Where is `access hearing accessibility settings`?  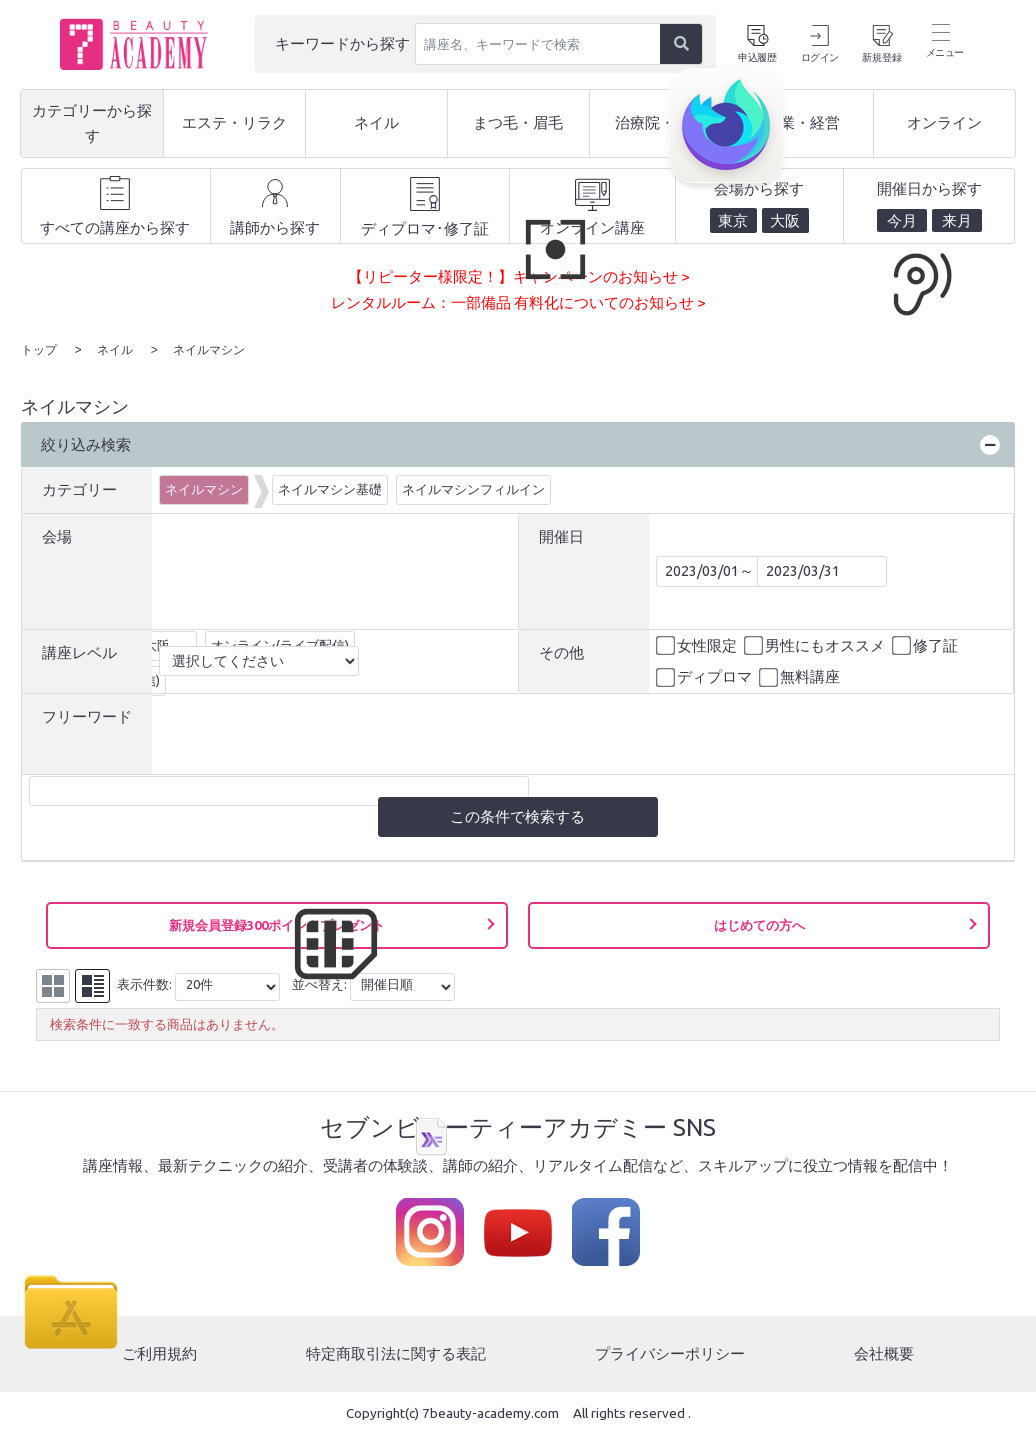
access hearing accessibility settings is located at coordinates (920, 284).